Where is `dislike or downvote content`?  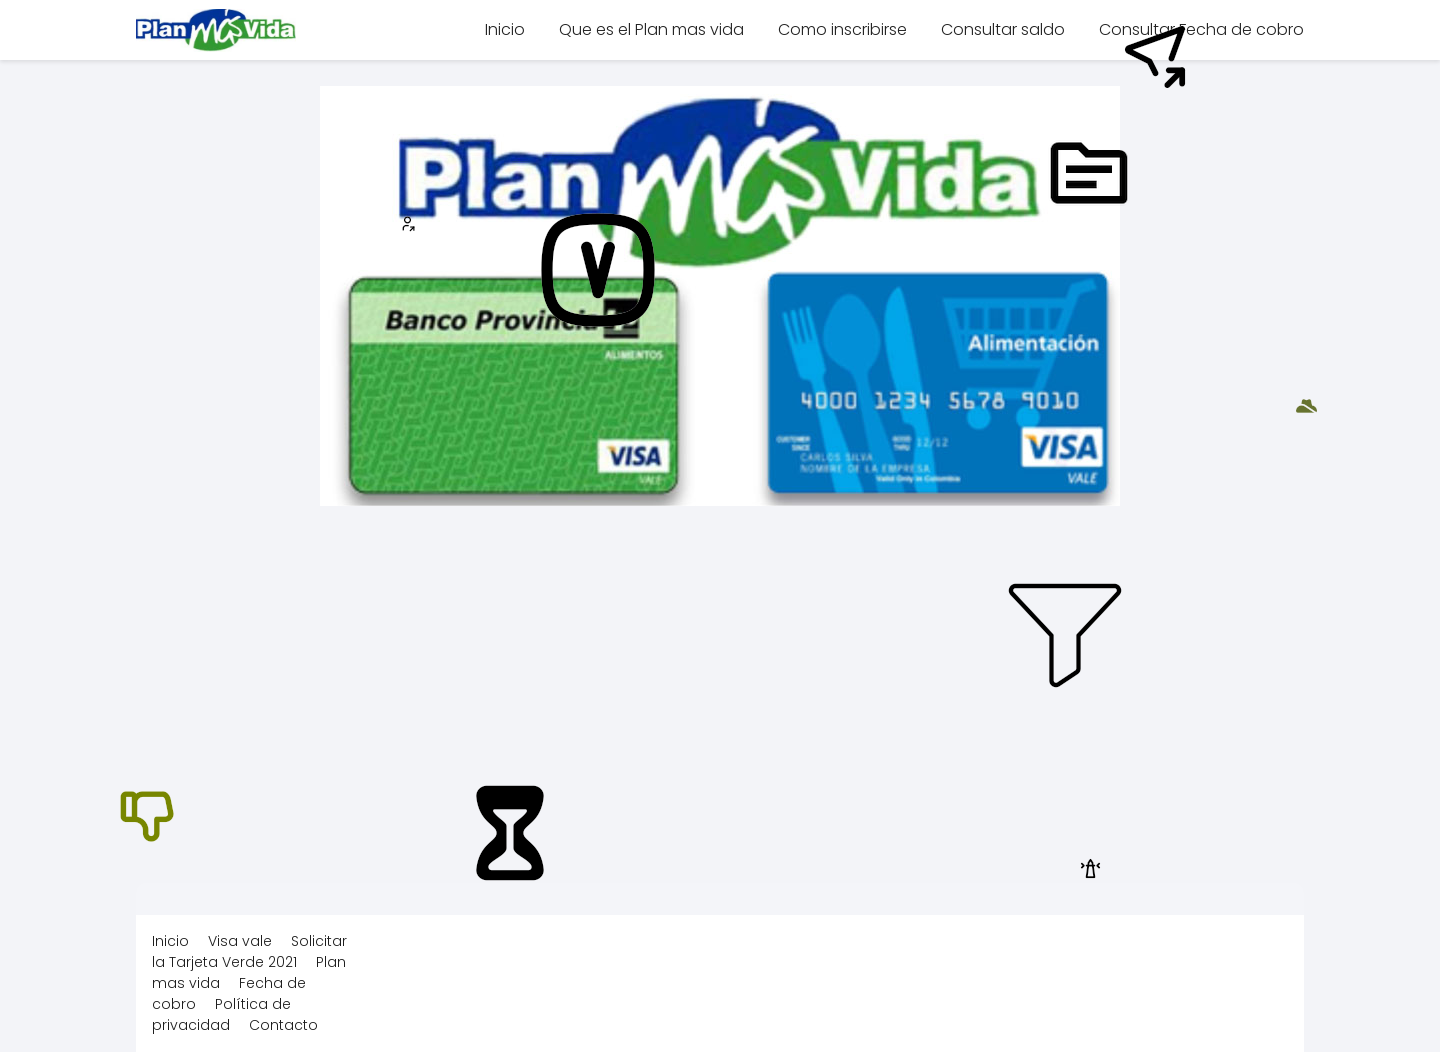 dislike or downvote content is located at coordinates (148, 816).